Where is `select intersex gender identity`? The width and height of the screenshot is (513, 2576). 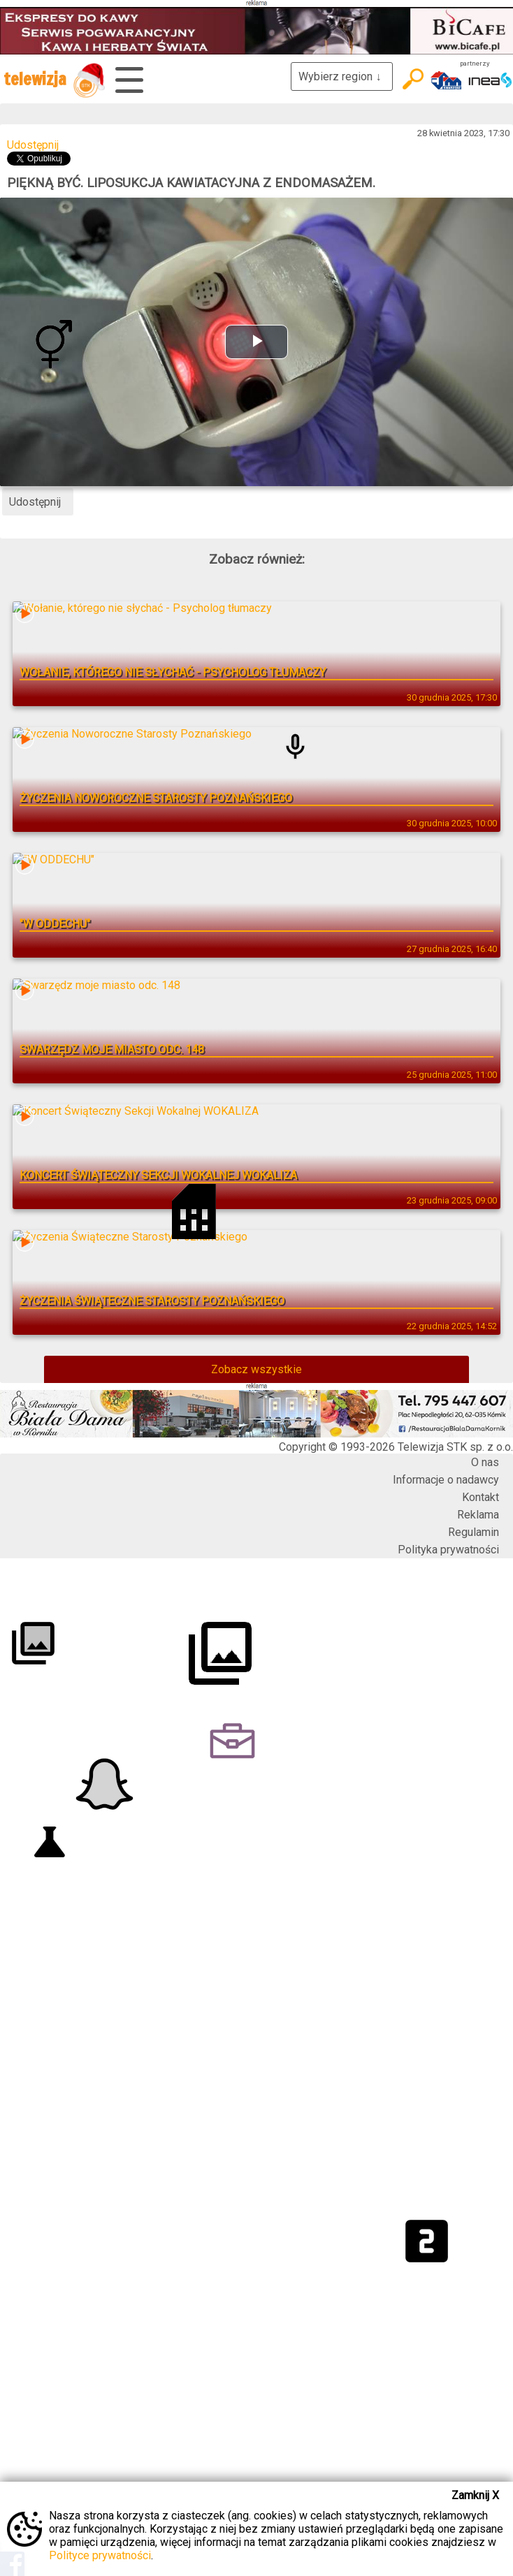 select intersex gender identity is located at coordinates (52, 343).